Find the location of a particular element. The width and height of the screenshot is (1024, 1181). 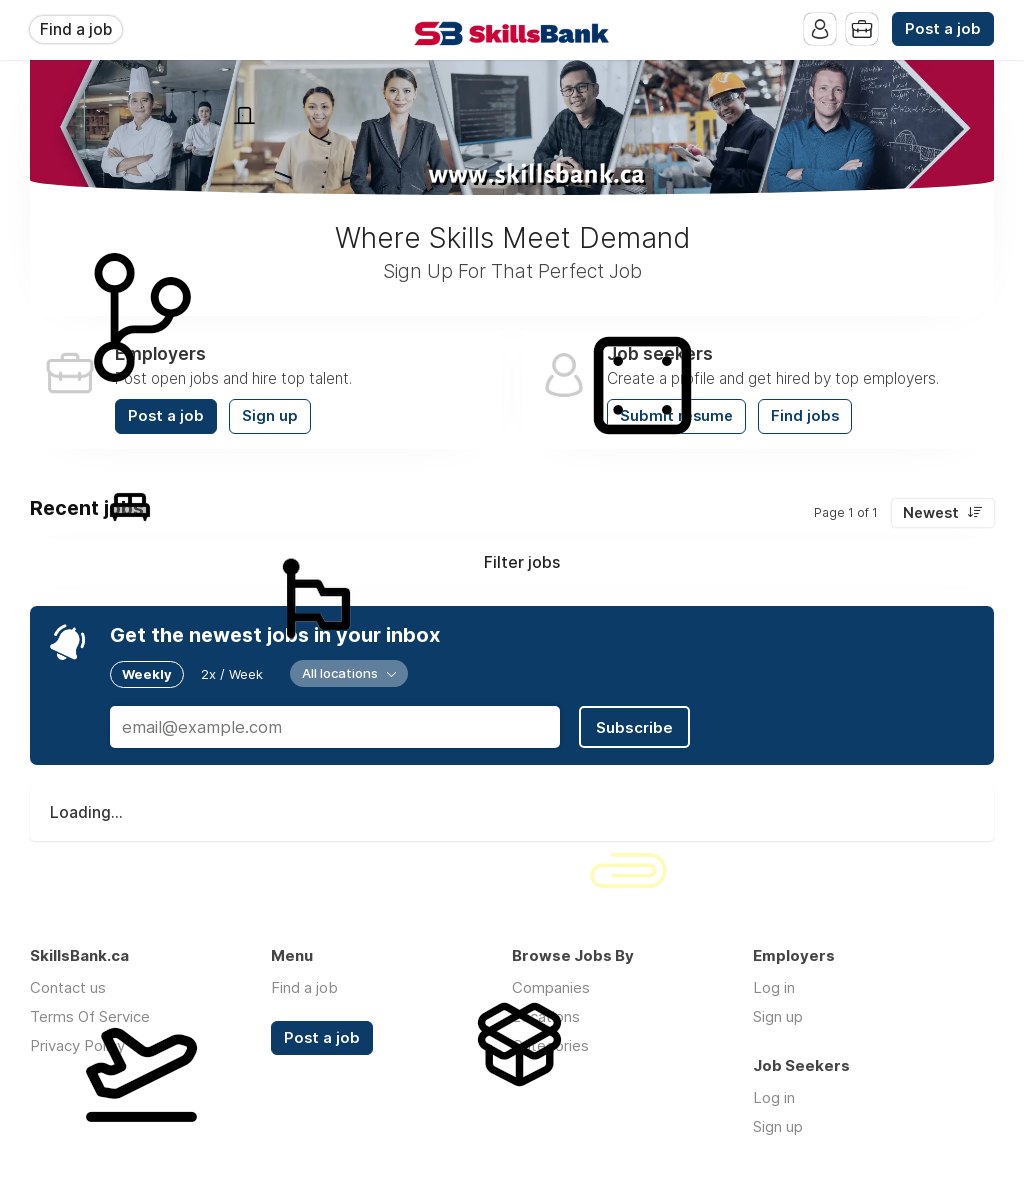

flight departure status indicator is located at coordinates (141, 1066).